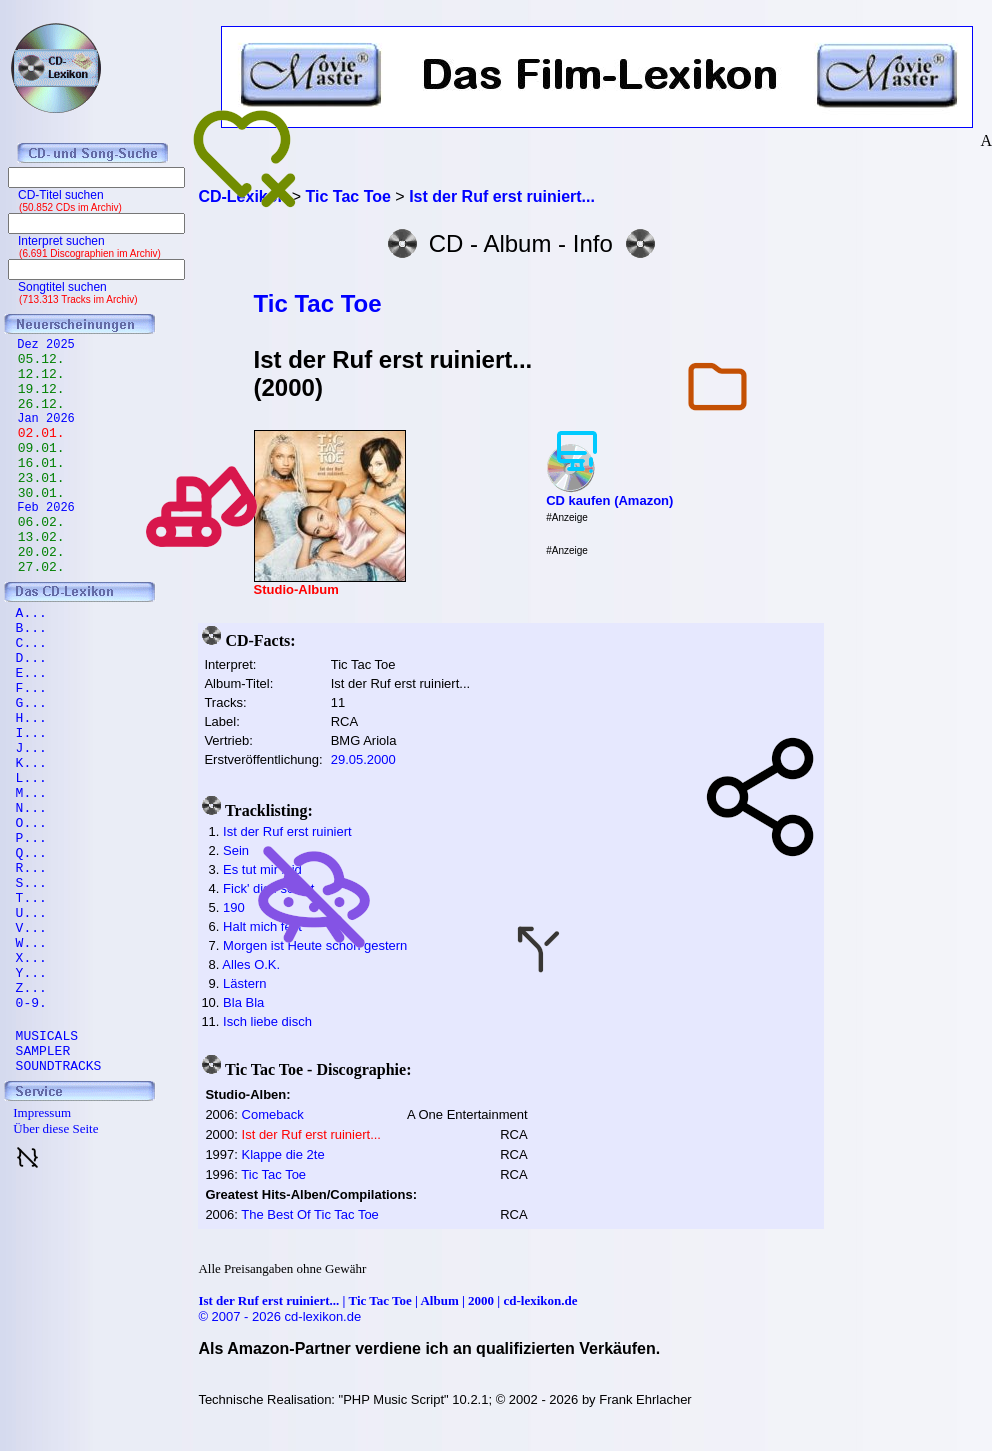 The width and height of the screenshot is (992, 1451). What do you see at coordinates (538, 949) in the screenshot?
I see `bear left at the upcoming fork` at bounding box center [538, 949].